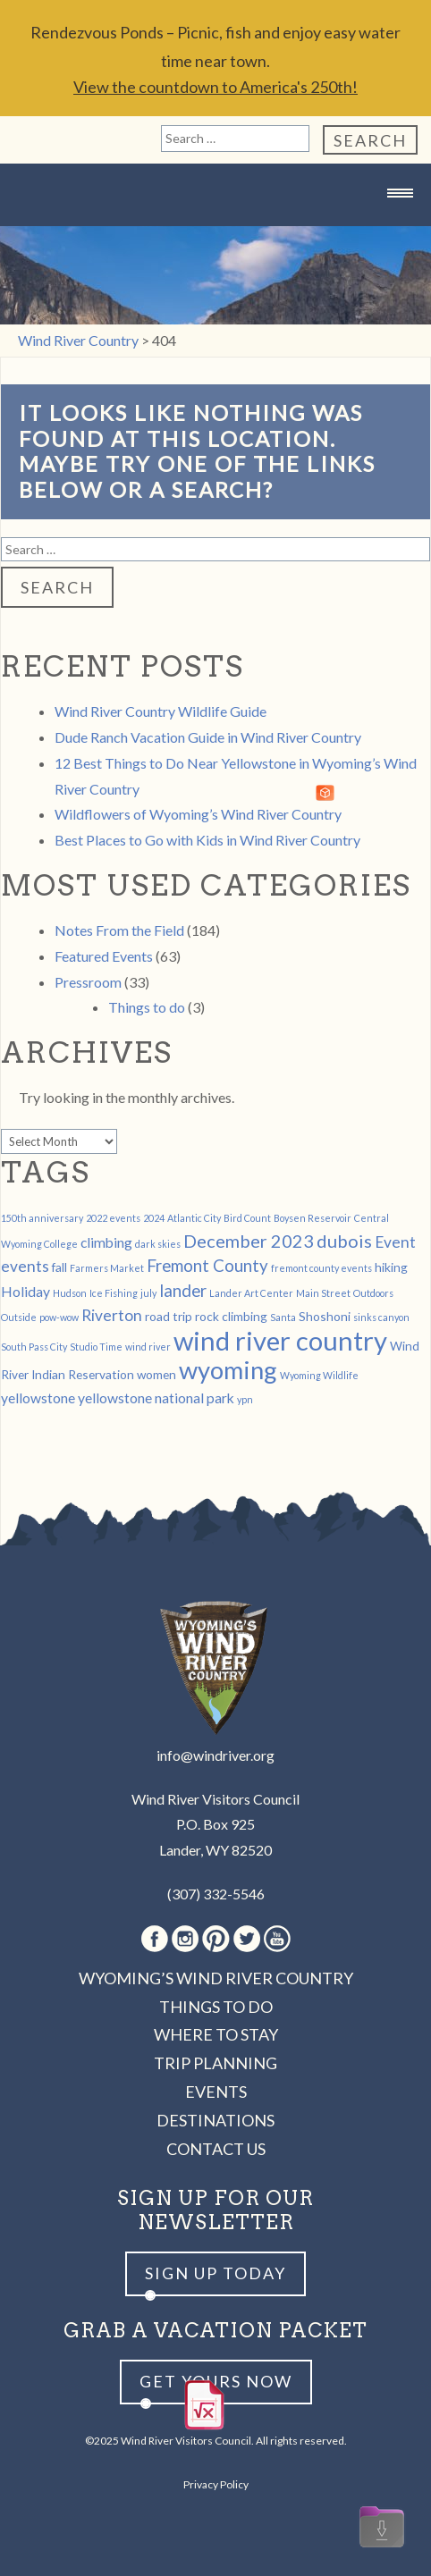 The width and height of the screenshot is (431, 2576). Describe the element at coordinates (325, 792) in the screenshot. I see `3D model file in STL binary format` at that location.